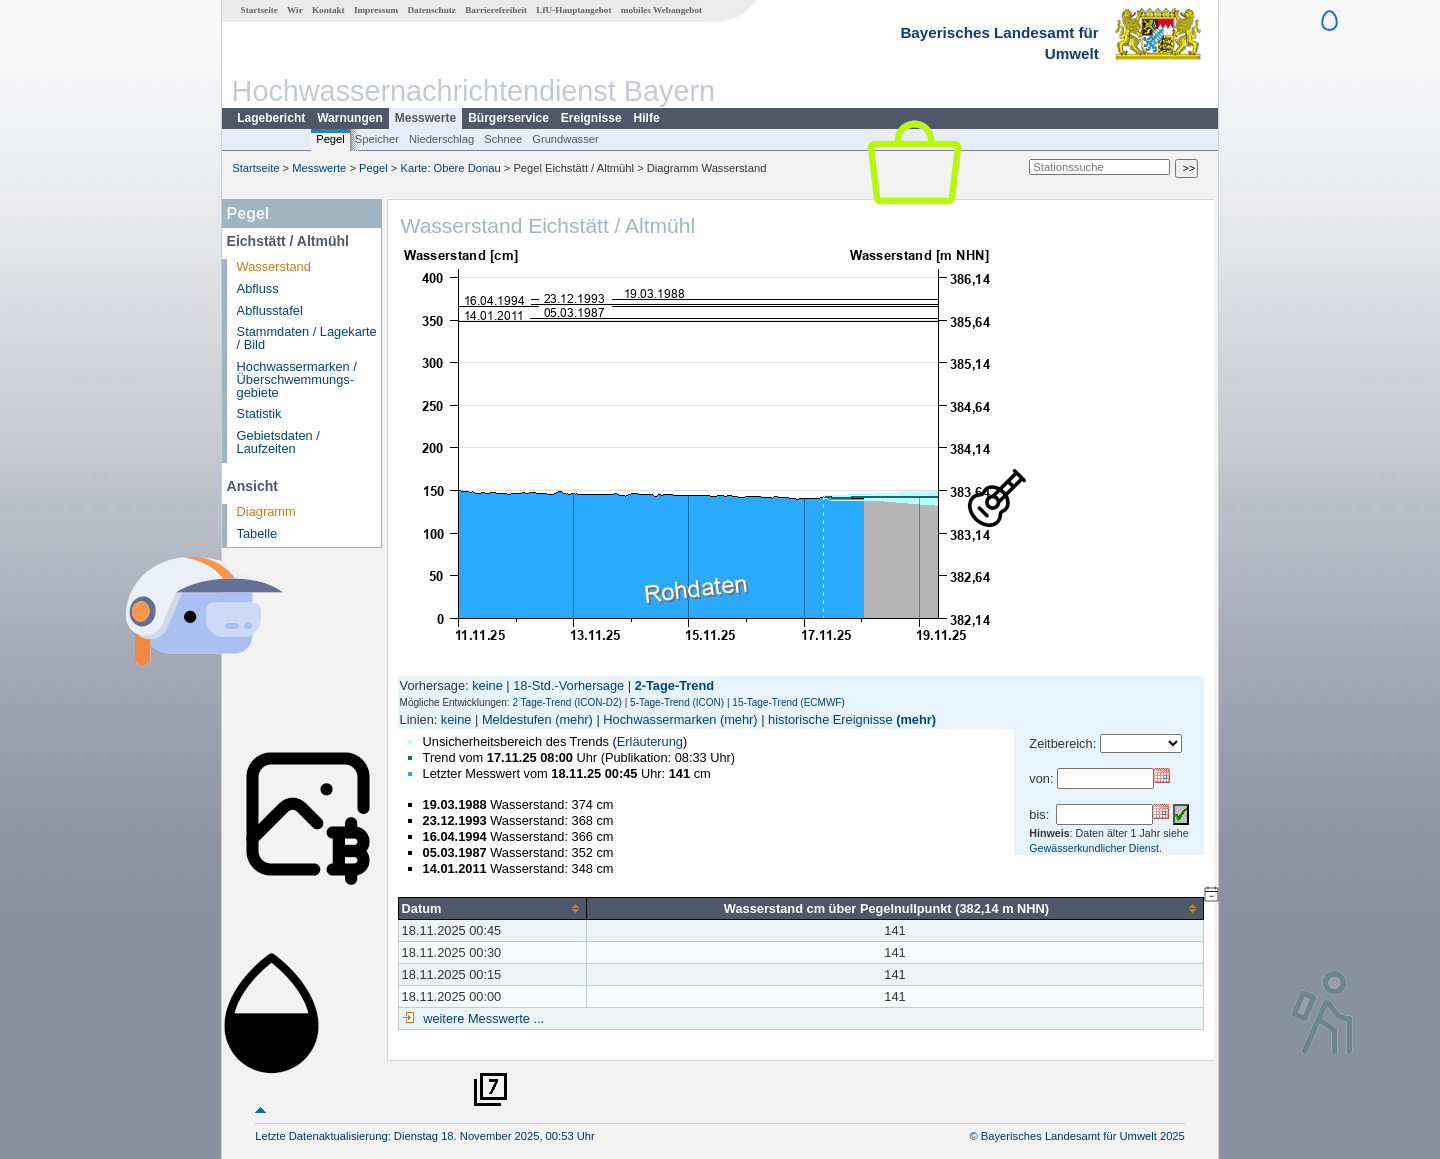  I want to click on adjust water or liquid fill level, so click(271, 1017).